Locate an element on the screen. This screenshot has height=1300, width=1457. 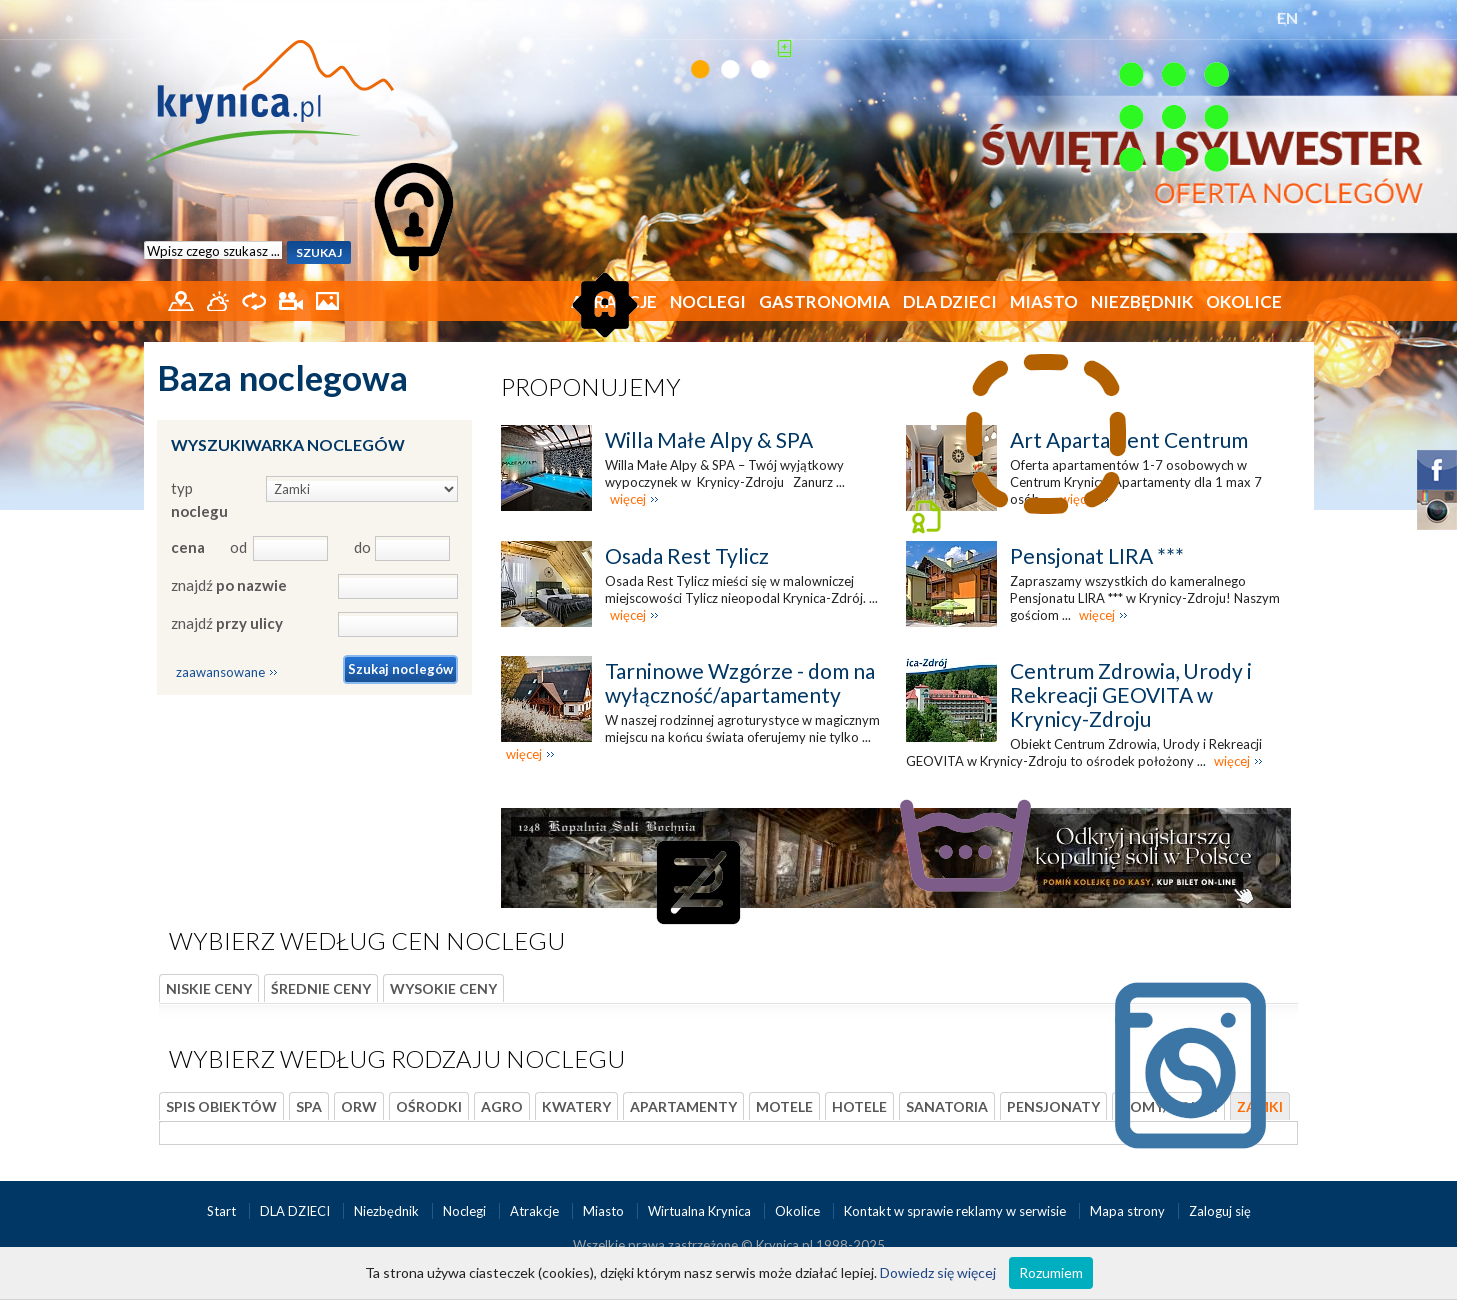
view certified or verified document is located at coordinates (928, 516).